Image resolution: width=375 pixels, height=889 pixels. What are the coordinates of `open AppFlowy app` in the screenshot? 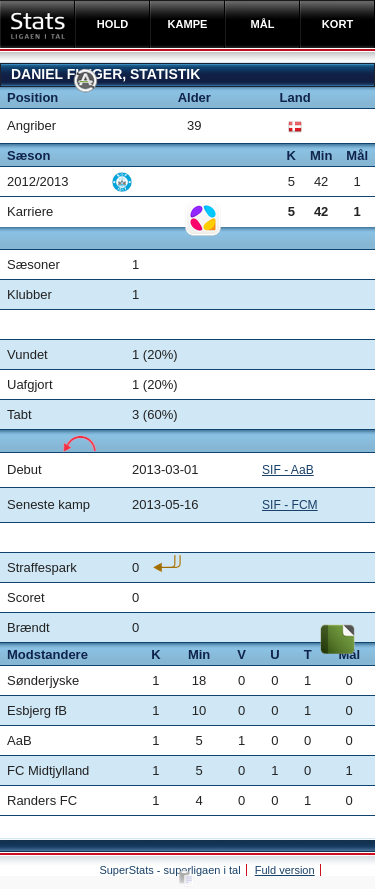 It's located at (203, 218).